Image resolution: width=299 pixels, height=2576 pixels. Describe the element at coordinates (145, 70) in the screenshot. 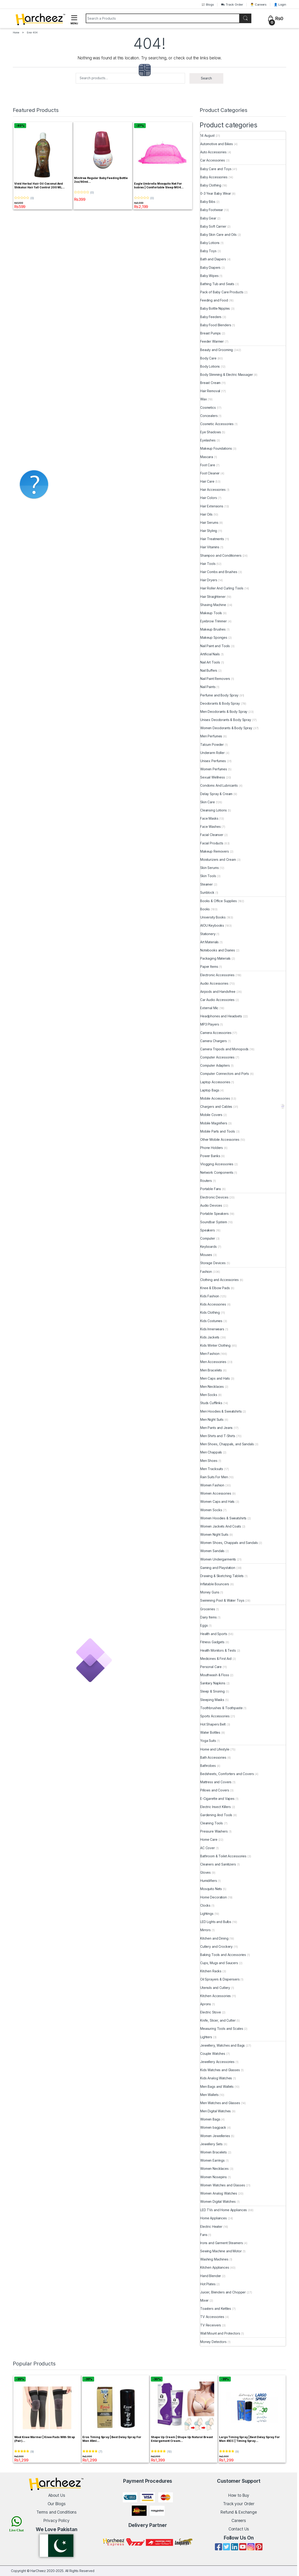

I see `open gerbview nightly app for viewing gerber PCB files` at that location.